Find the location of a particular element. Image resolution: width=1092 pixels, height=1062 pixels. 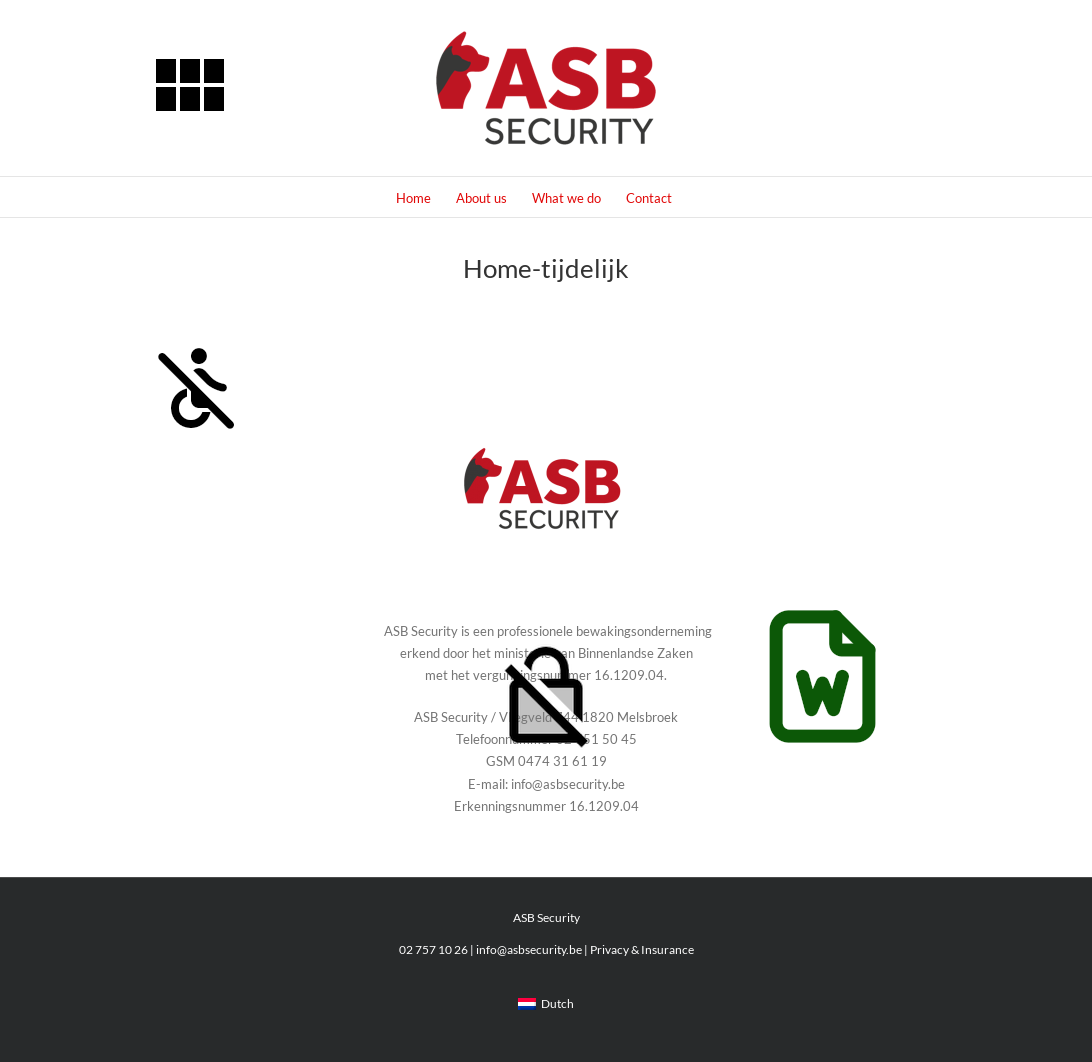

indicates location or service is not wheelchair accessible is located at coordinates (199, 388).